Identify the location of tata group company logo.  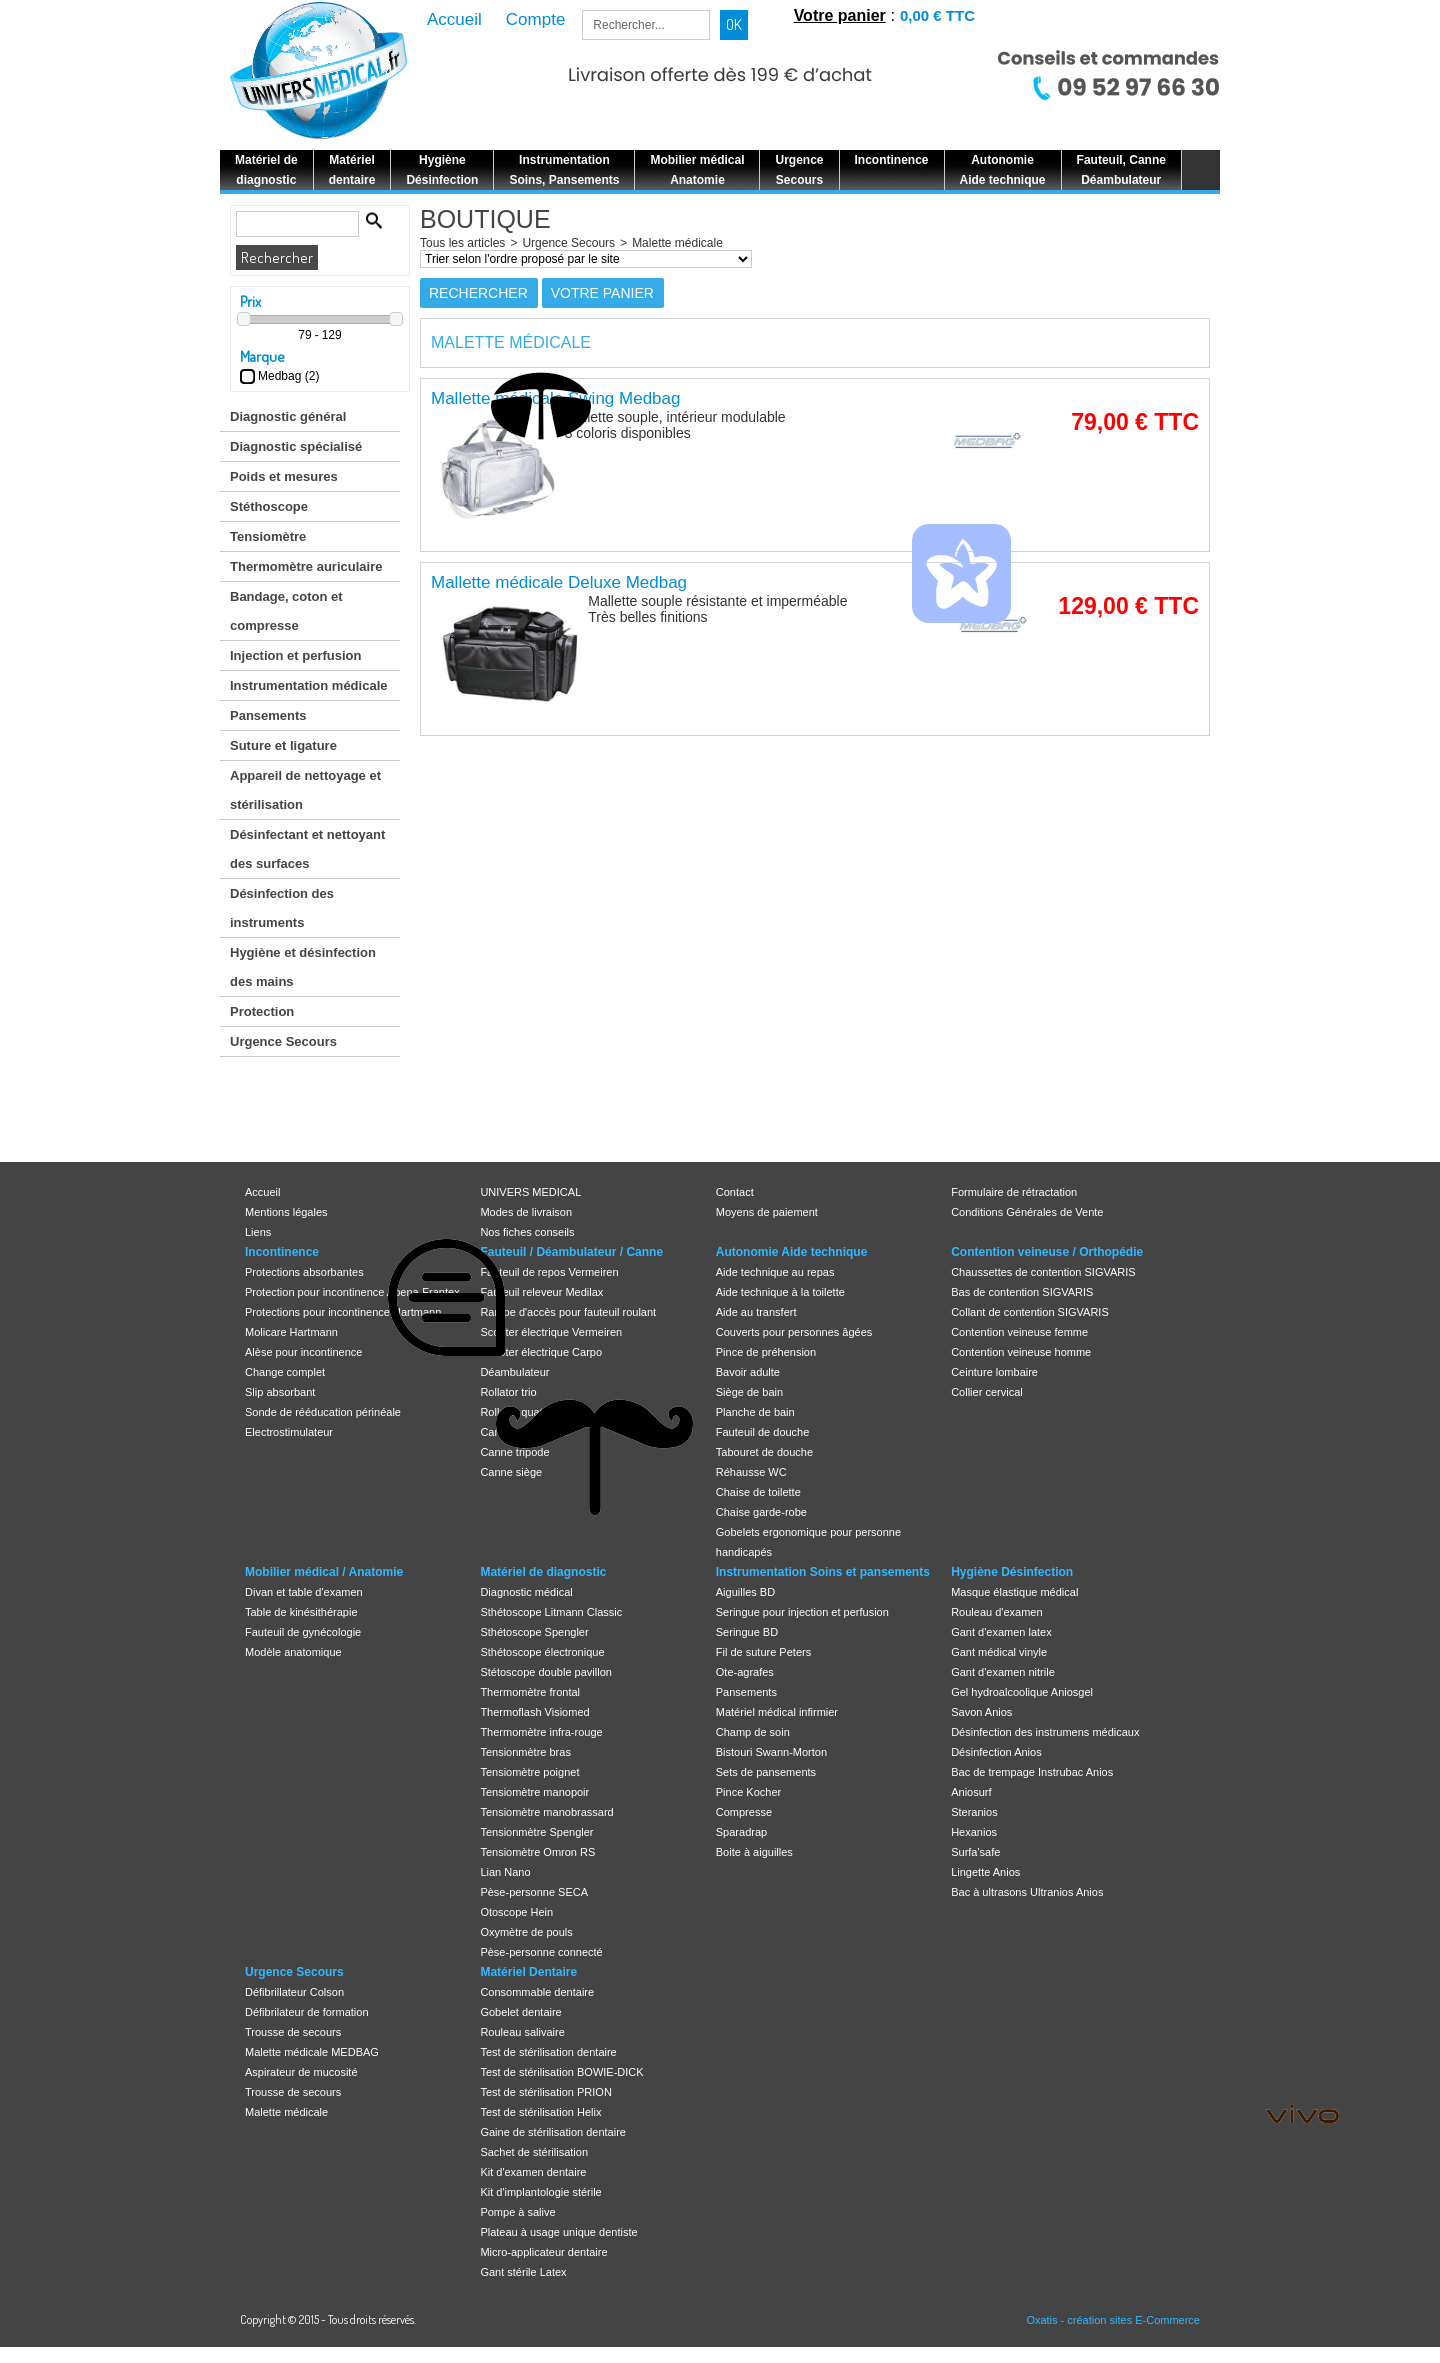
(541, 406).